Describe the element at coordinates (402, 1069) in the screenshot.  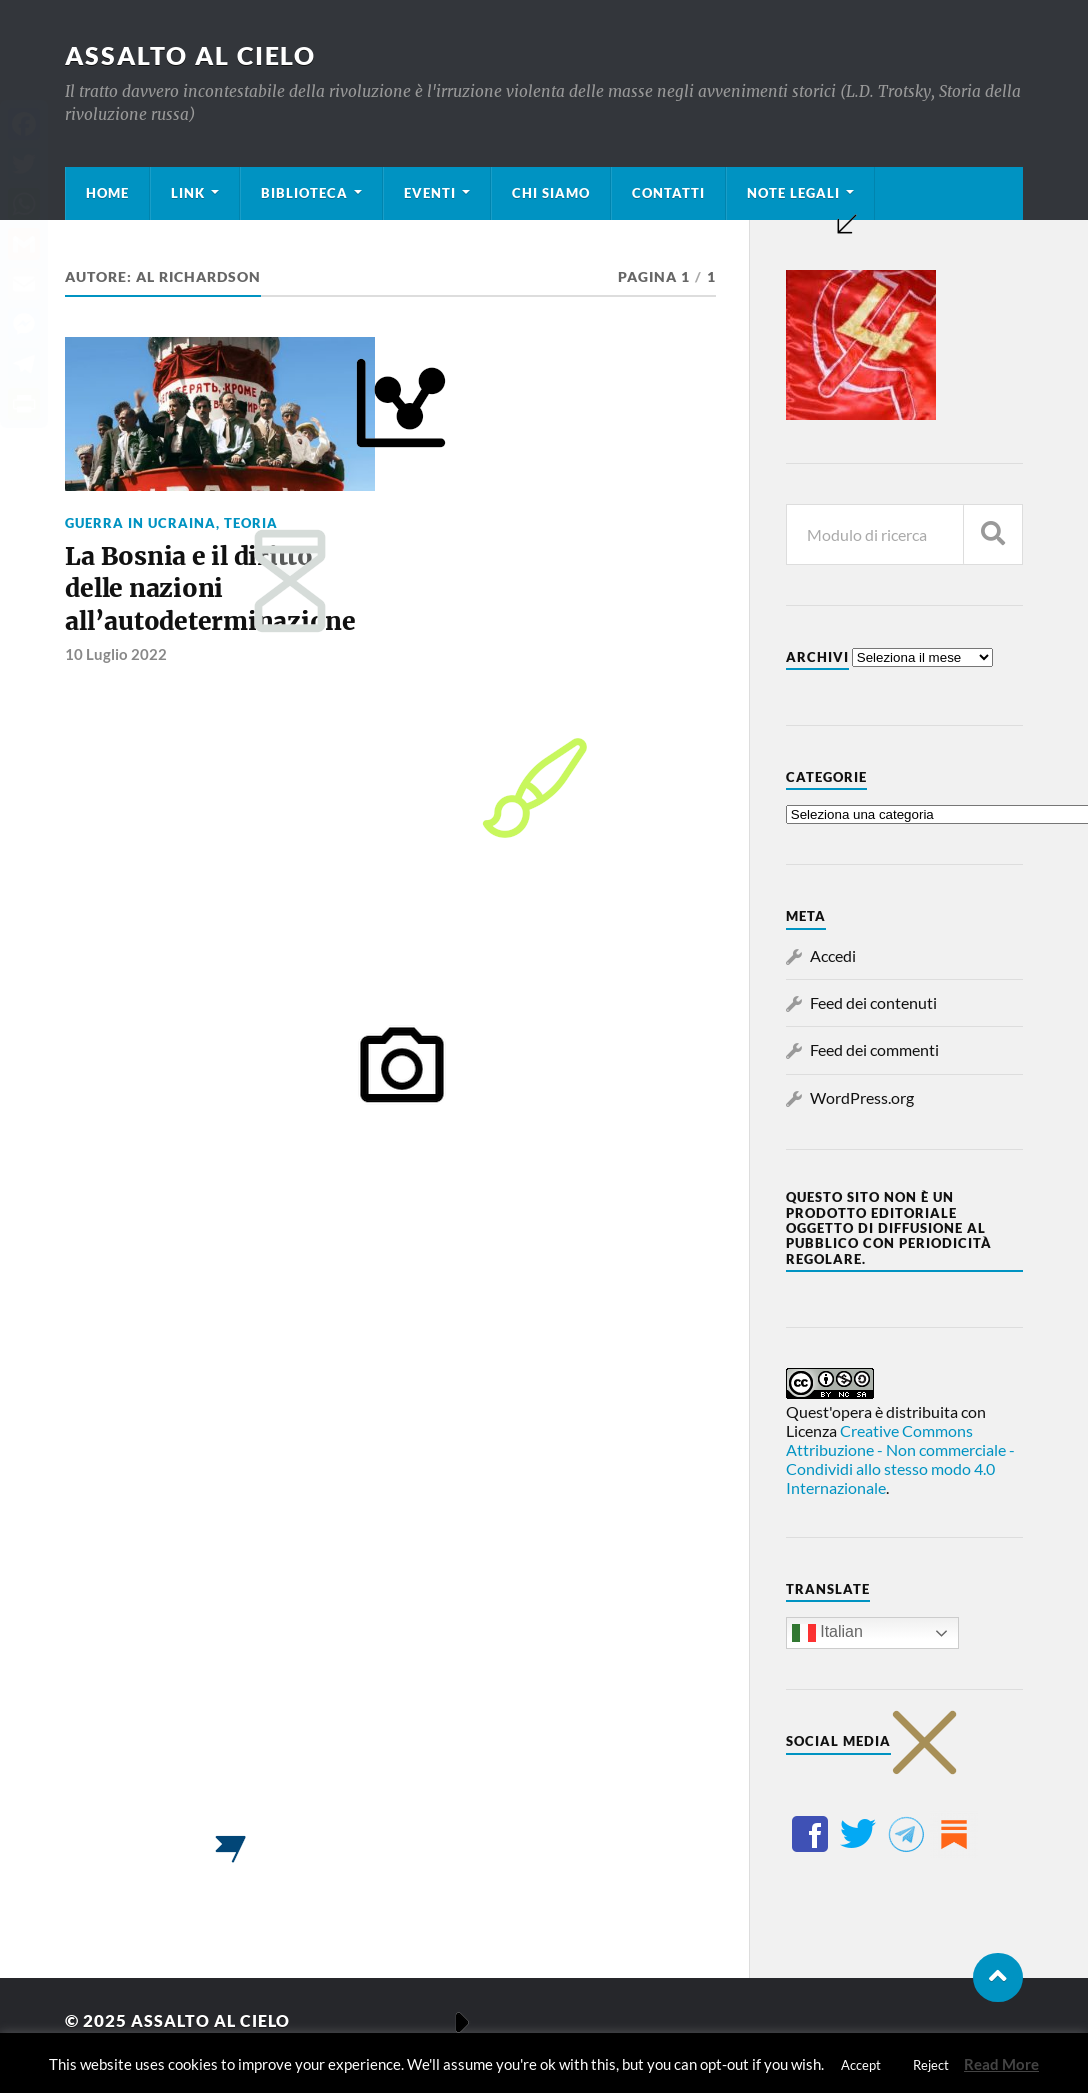
I see `take a photo` at that location.